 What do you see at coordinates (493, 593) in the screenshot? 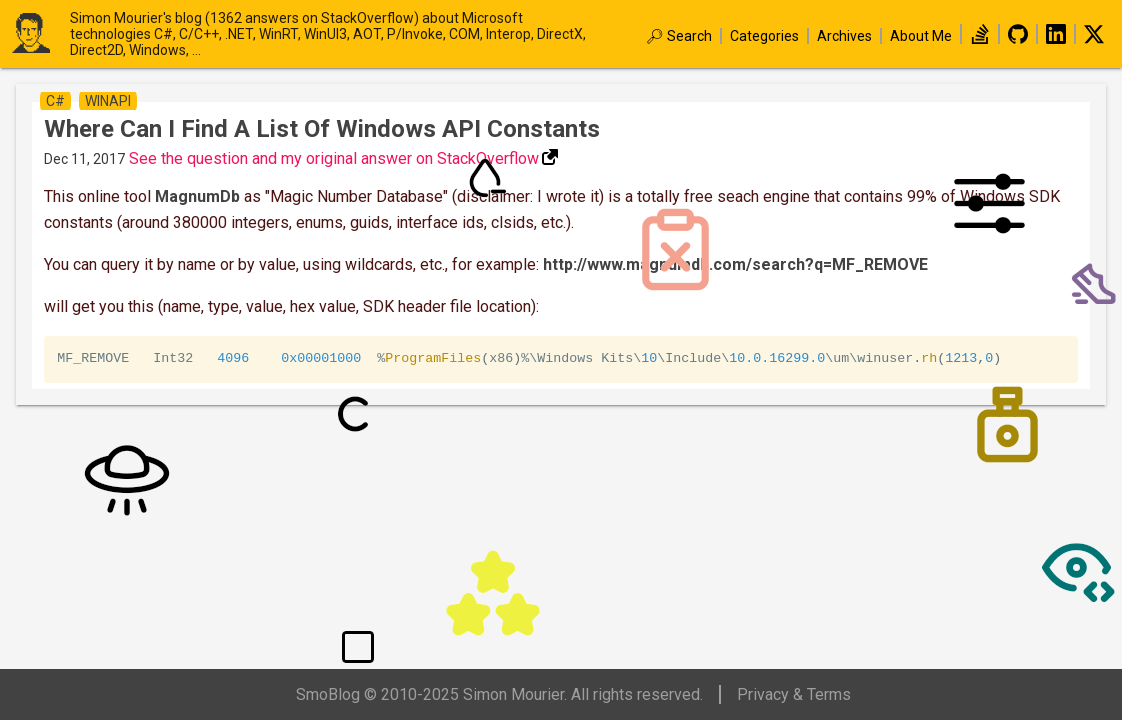
I see `view ratings or reviews` at bounding box center [493, 593].